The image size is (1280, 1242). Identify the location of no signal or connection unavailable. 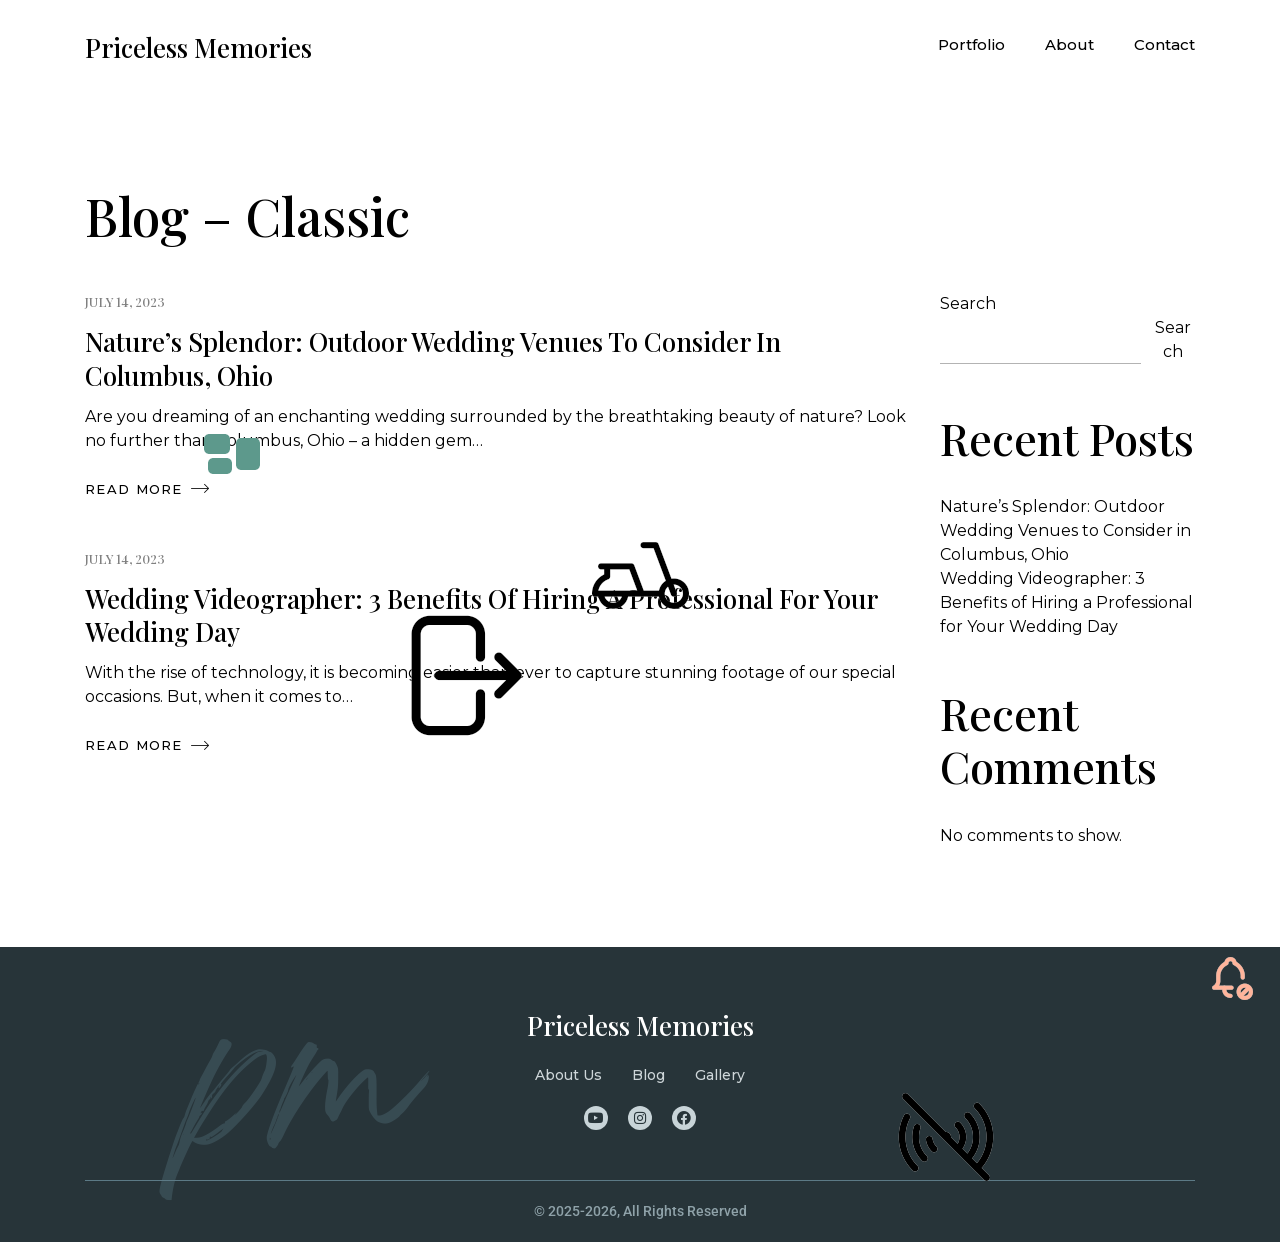
(946, 1137).